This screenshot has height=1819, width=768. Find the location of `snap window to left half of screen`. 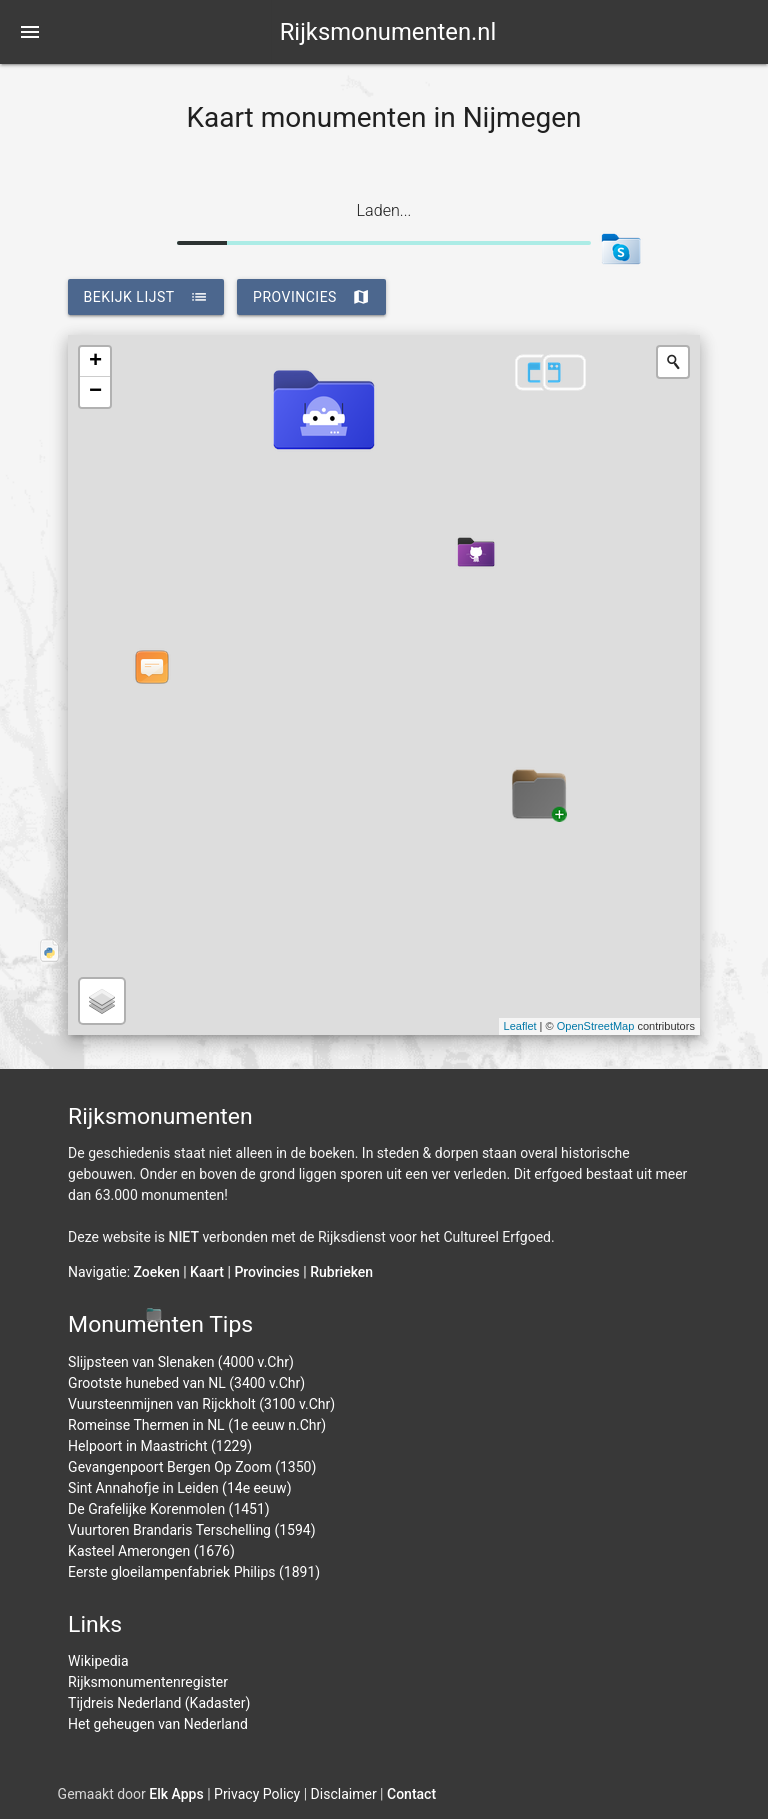

snap window to left half of screen is located at coordinates (550, 372).